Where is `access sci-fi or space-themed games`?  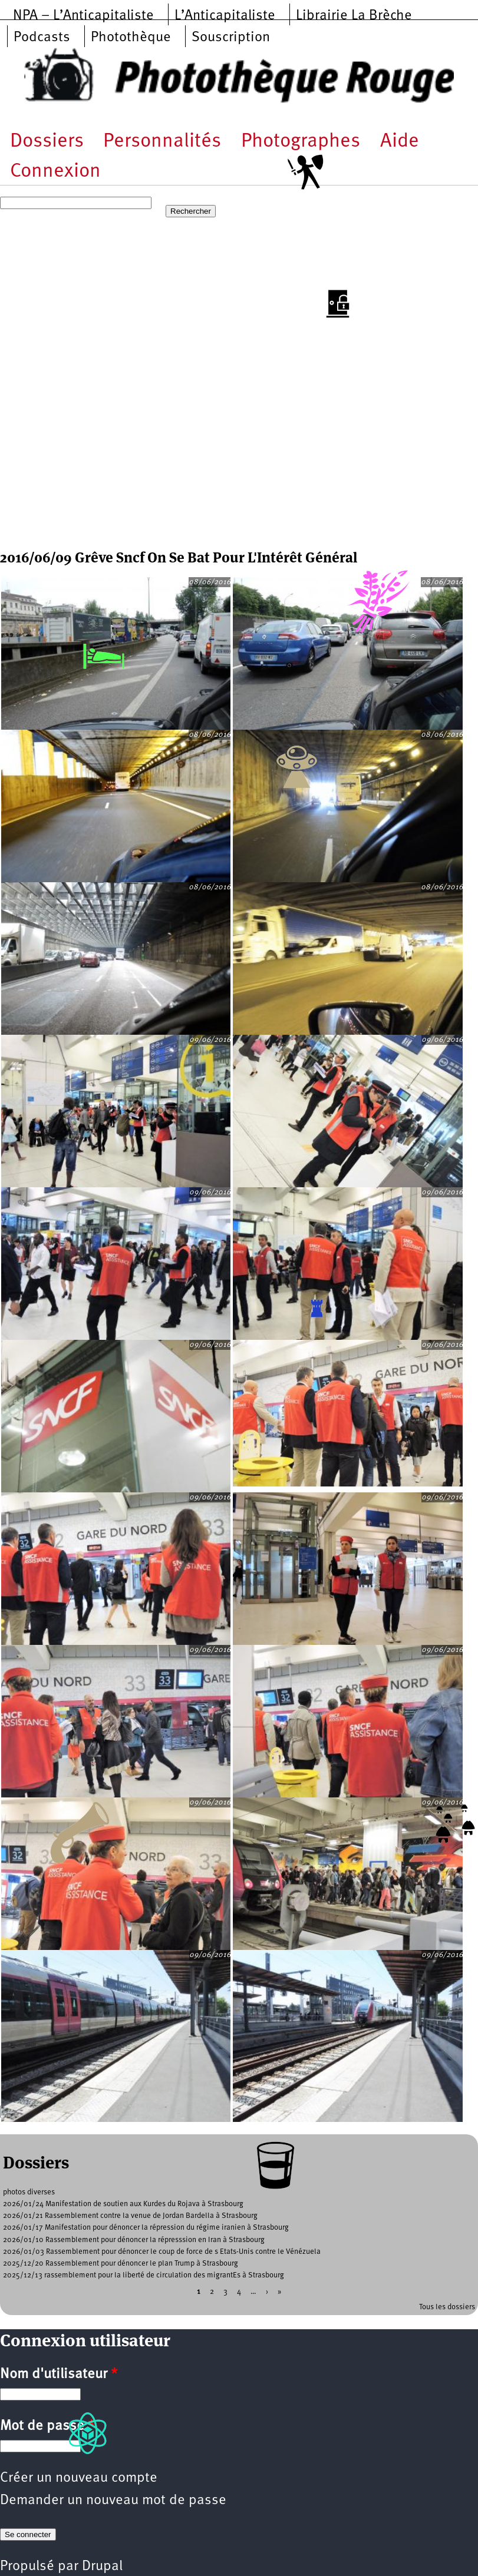 access sci-fi or space-themed games is located at coordinates (296, 767).